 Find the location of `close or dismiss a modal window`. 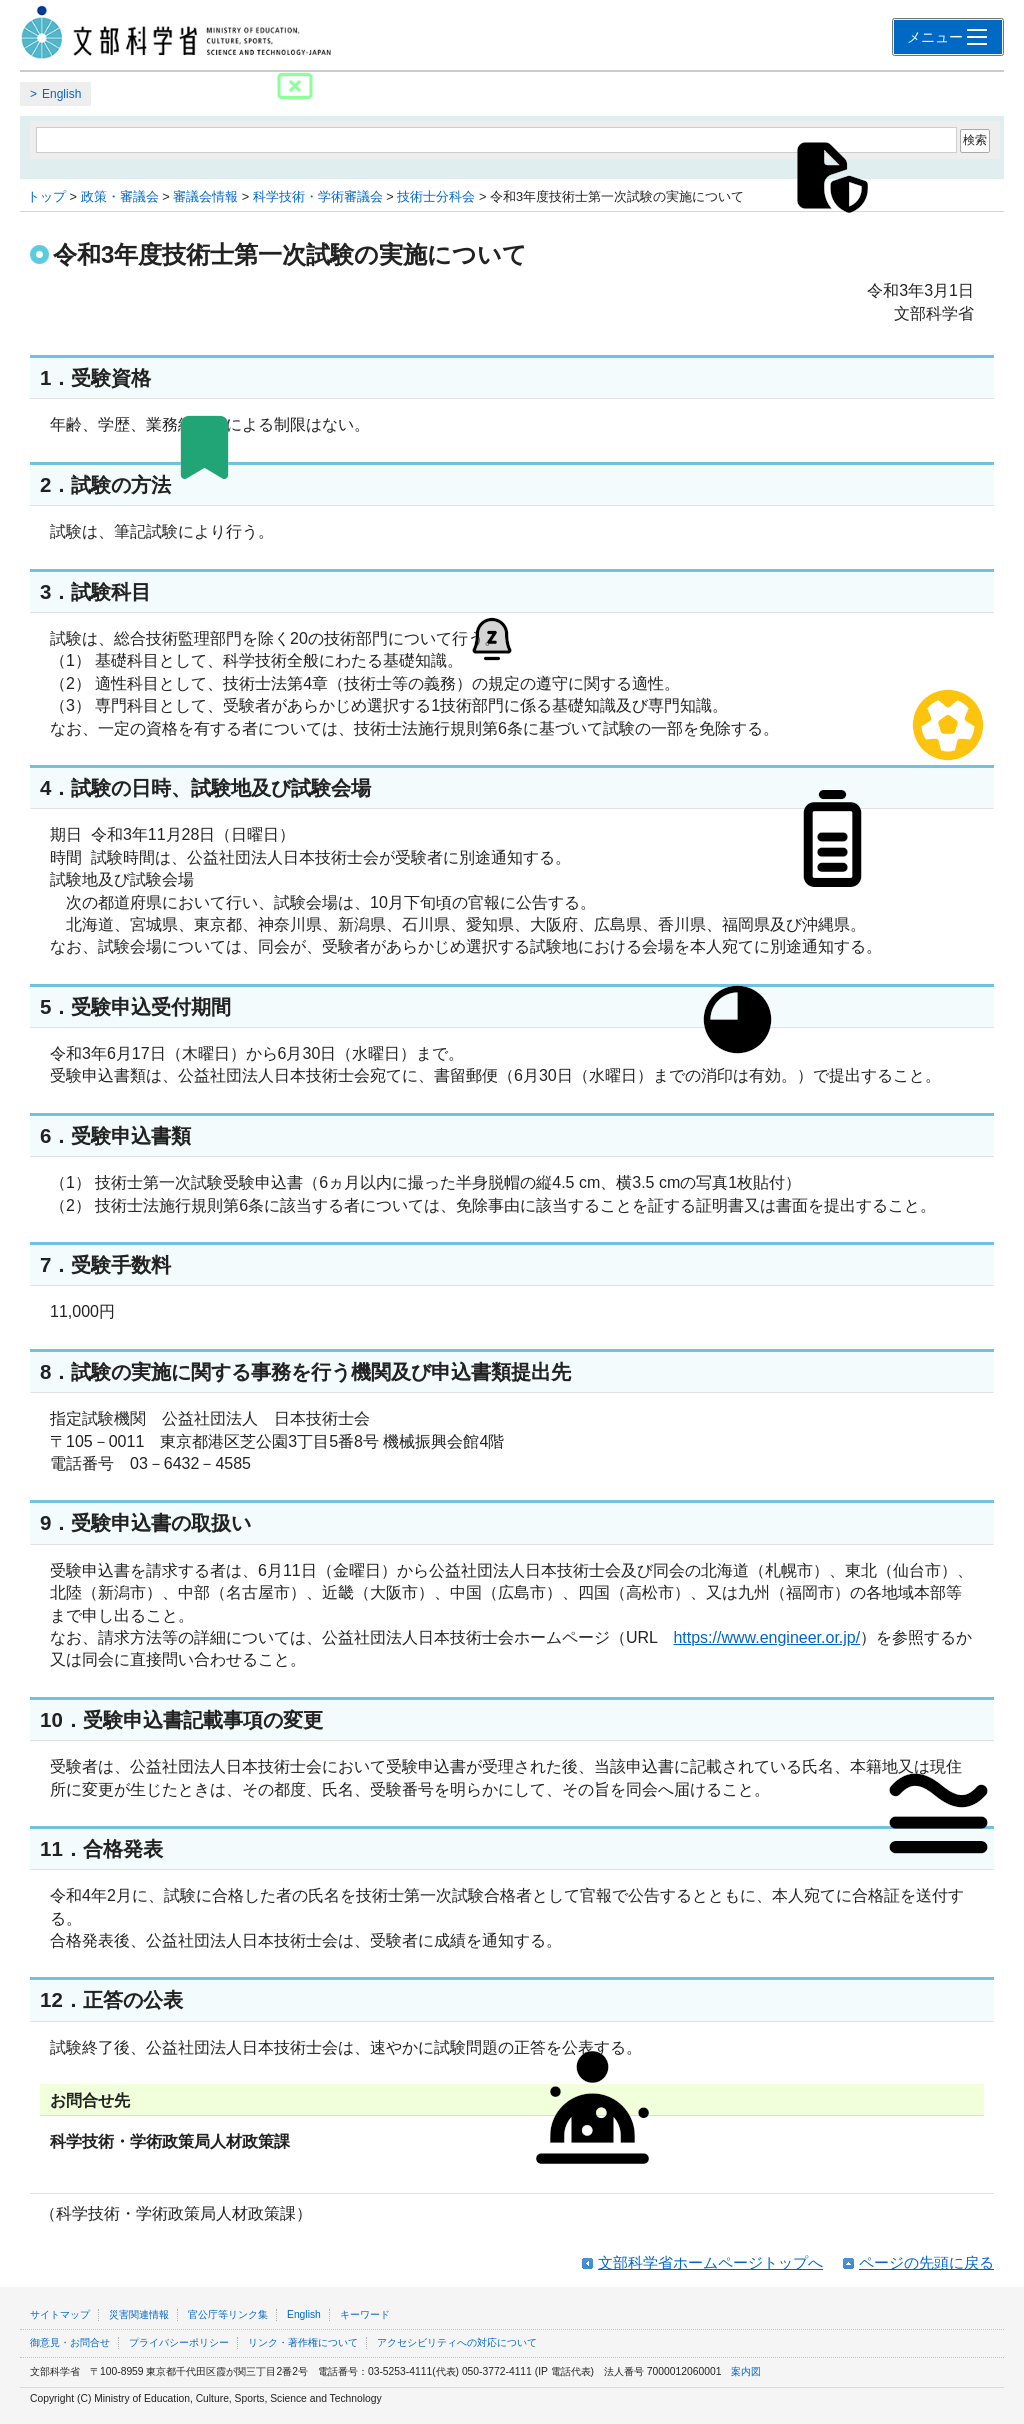

close or dismiss a modal window is located at coordinates (295, 86).